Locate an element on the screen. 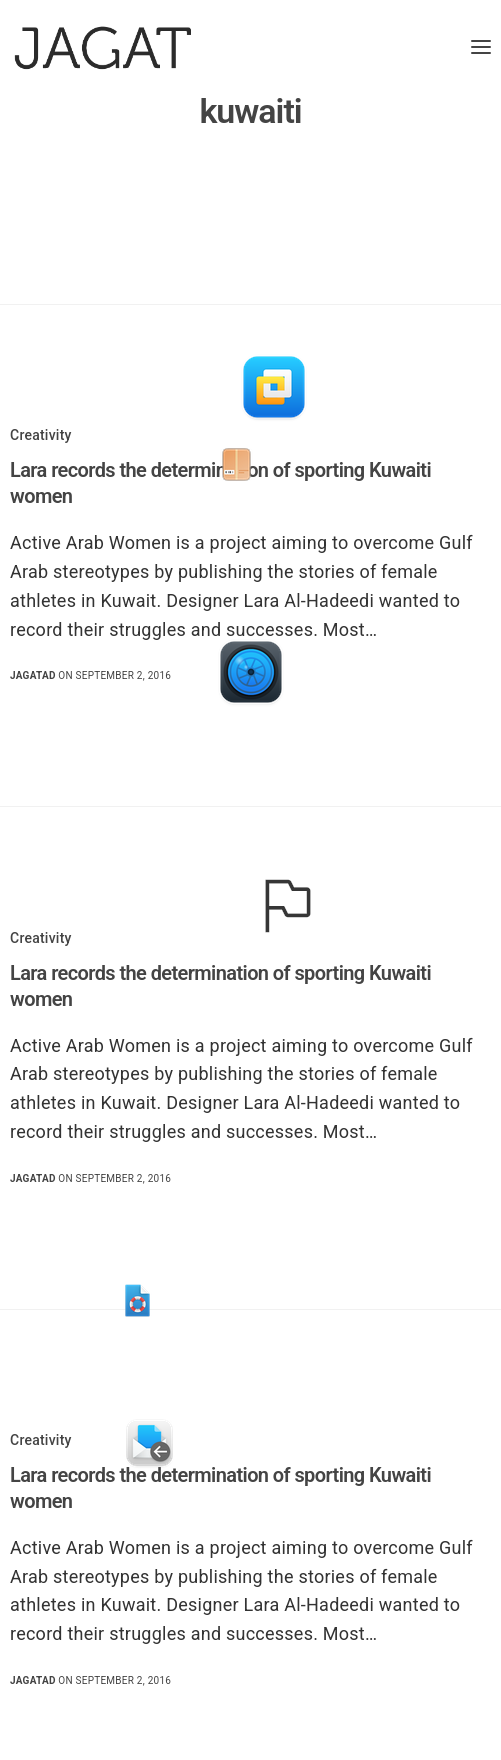 The image size is (501, 1760). a compiled html help file (.chm) is located at coordinates (137, 1300).